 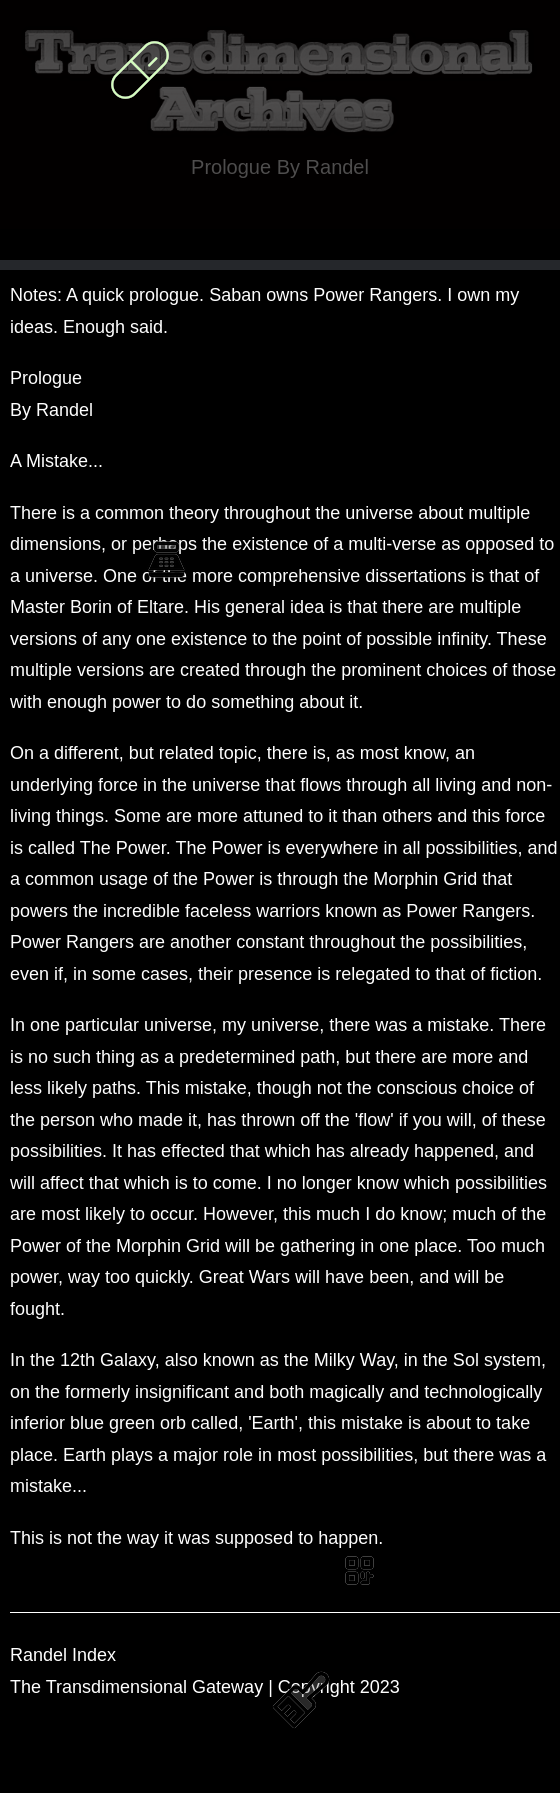 I want to click on access medication reminders or health tracking, so click(x=140, y=70).